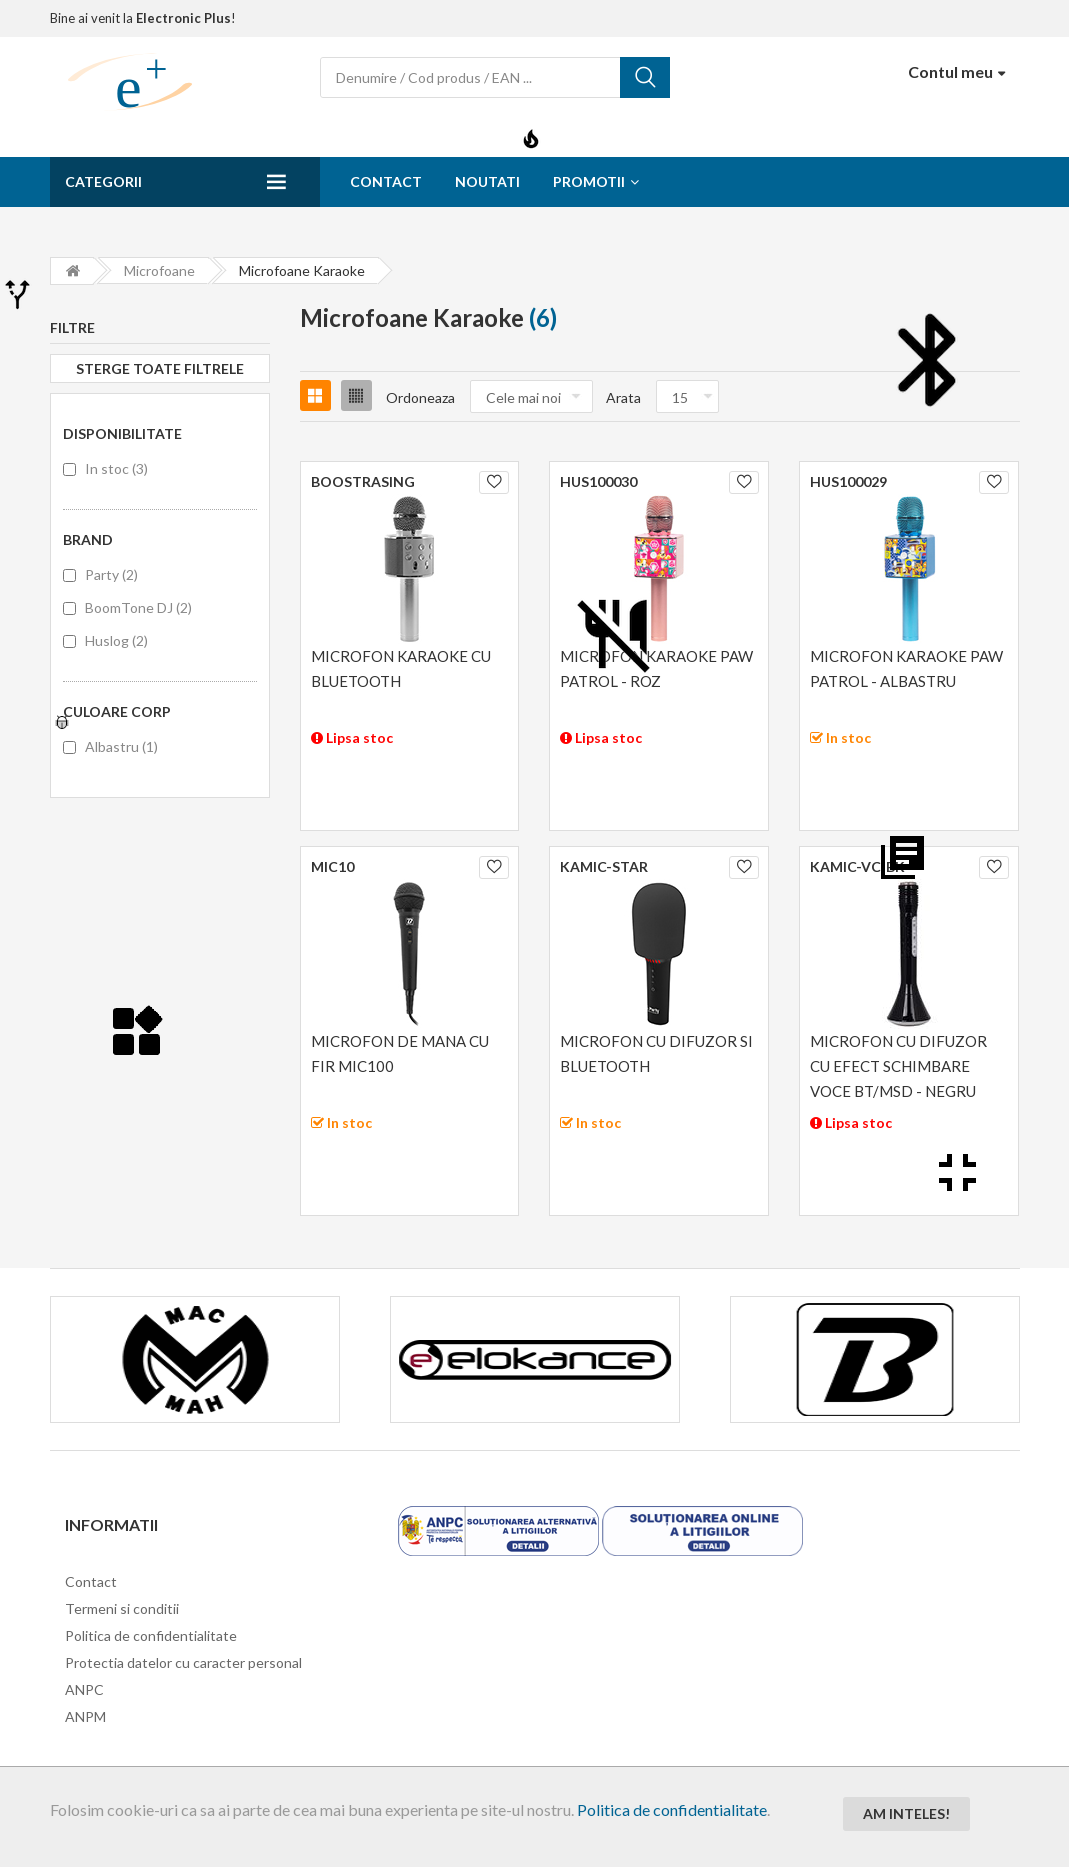  I want to click on indicates no food or meals available, so click(616, 634).